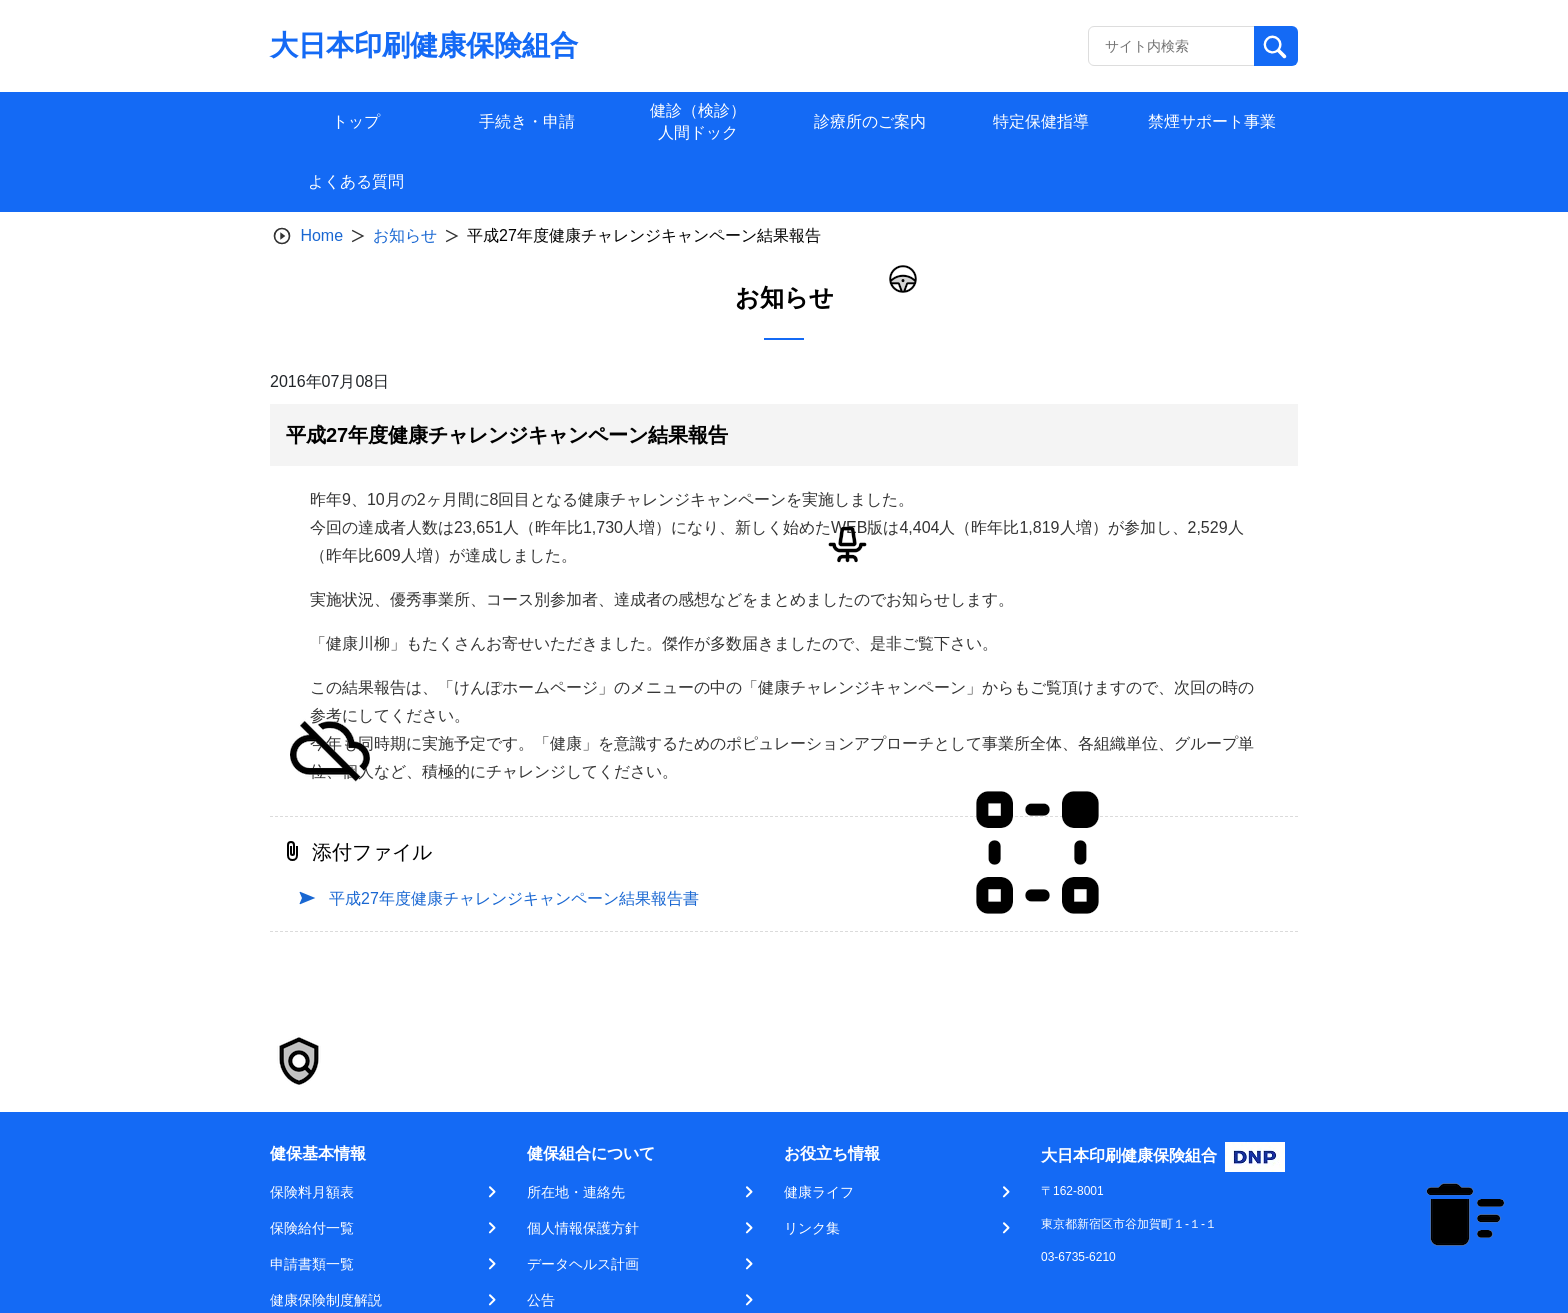 The width and height of the screenshot is (1568, 1313). I want to click on view privacy policy or terms, so click(299, 1061).